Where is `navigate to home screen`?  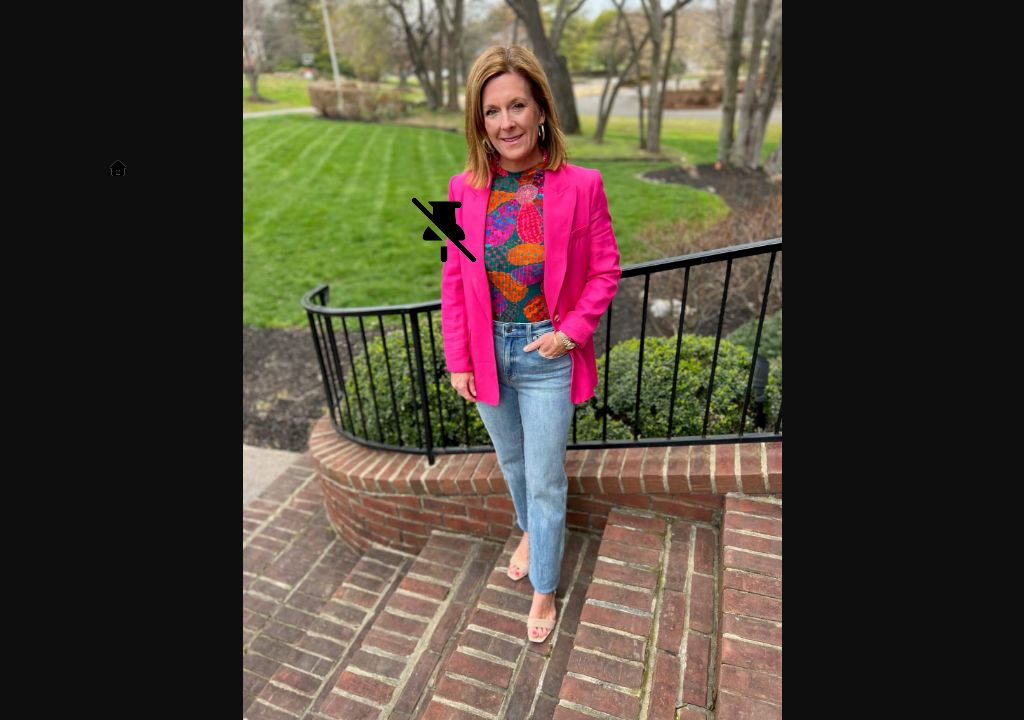 navigate to home screen is located at coordinates (118, 168).